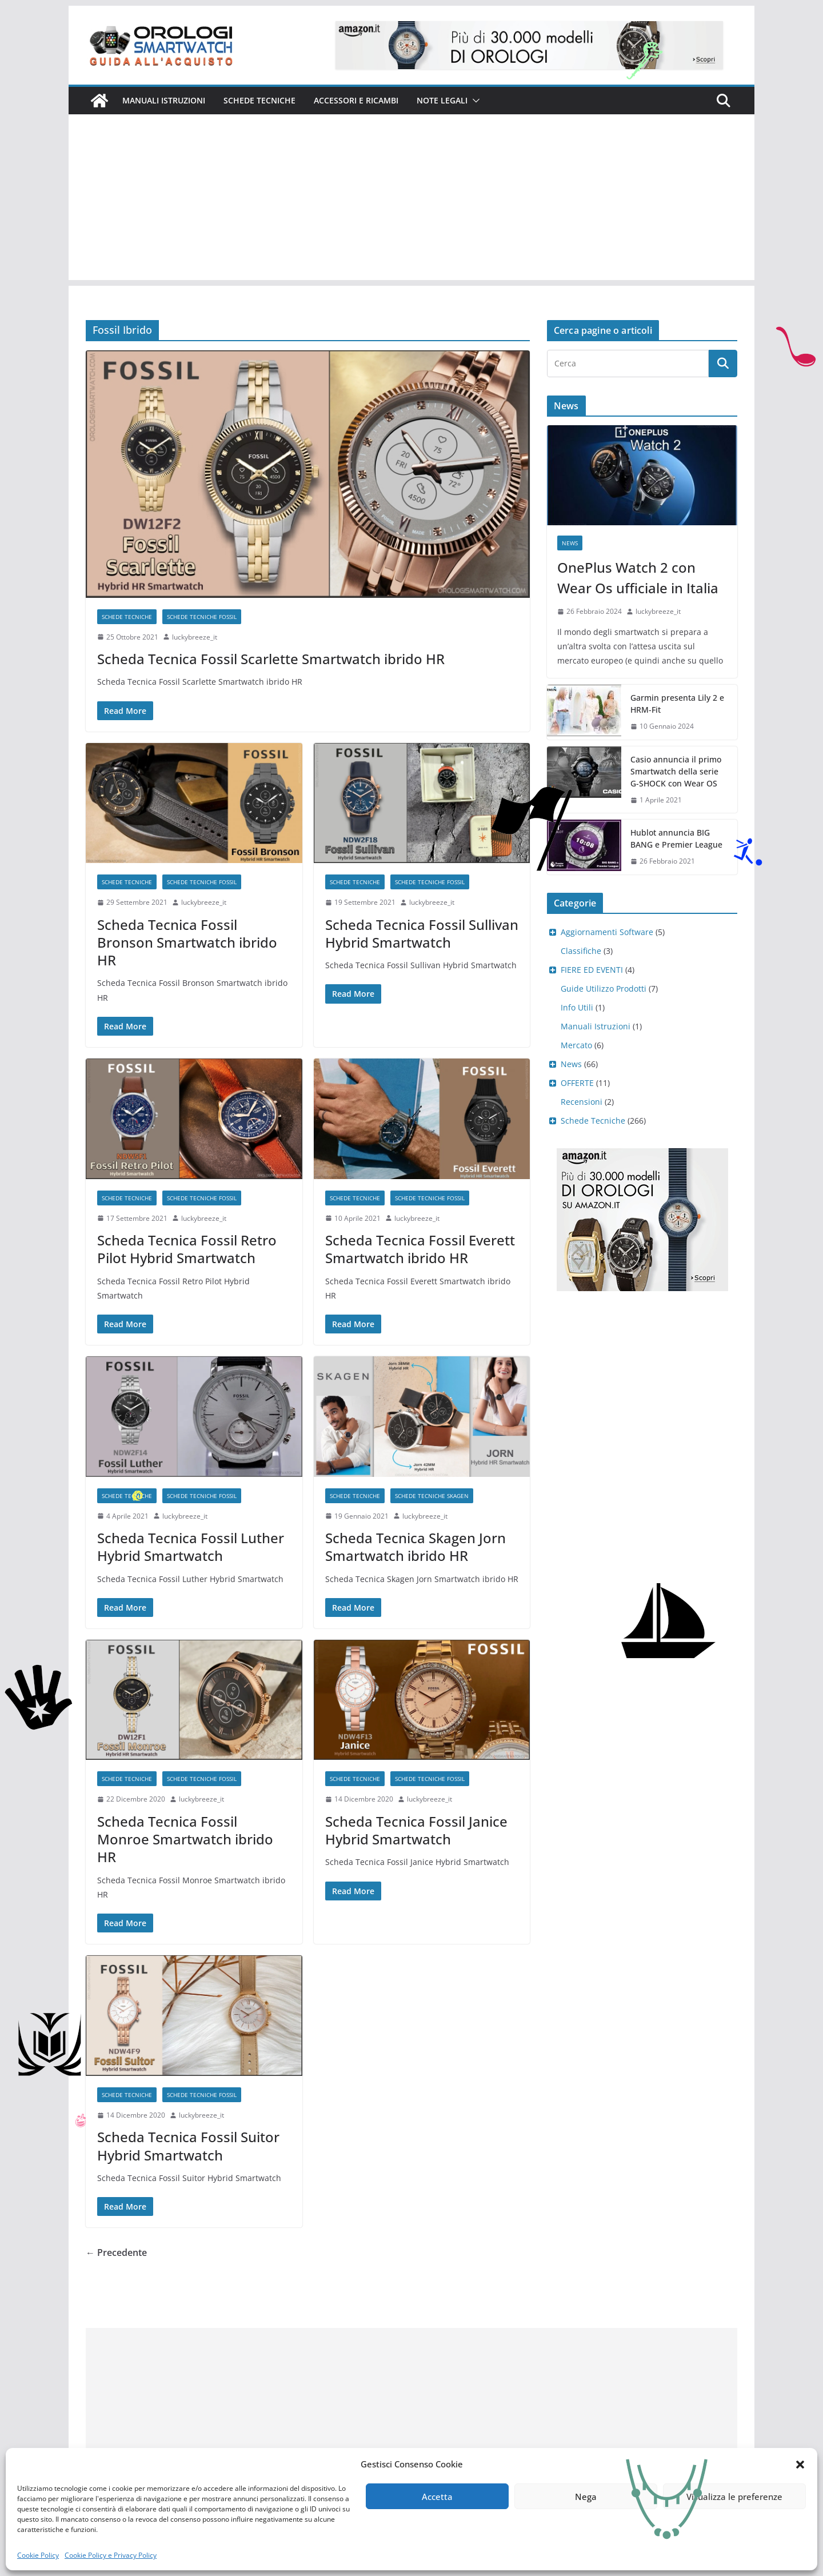 The height and width of the screenshot is (2576, 823). What do you see at coordinates (748, 852) in the screenshot?
I see `access soccer or football games` at bounding box center [748, 852].